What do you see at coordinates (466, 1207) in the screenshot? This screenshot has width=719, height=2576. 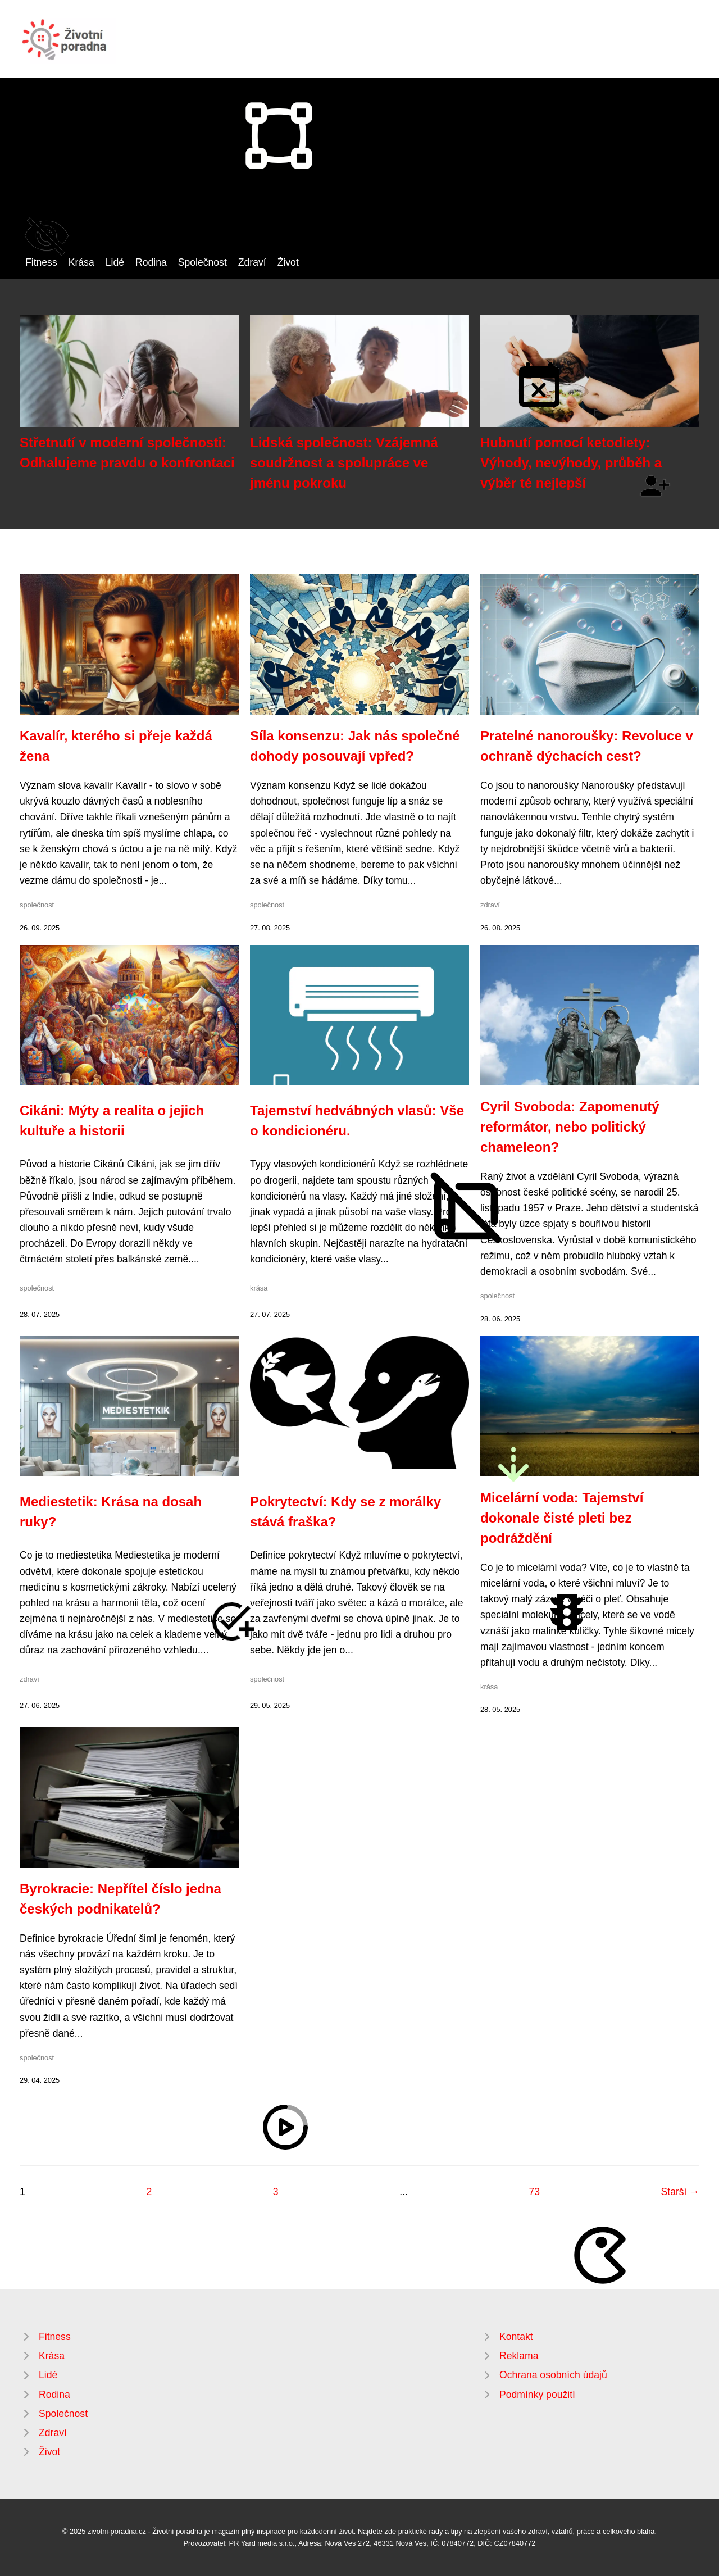 I see `disable wallpaper display` at bounding box center [466, 1207].